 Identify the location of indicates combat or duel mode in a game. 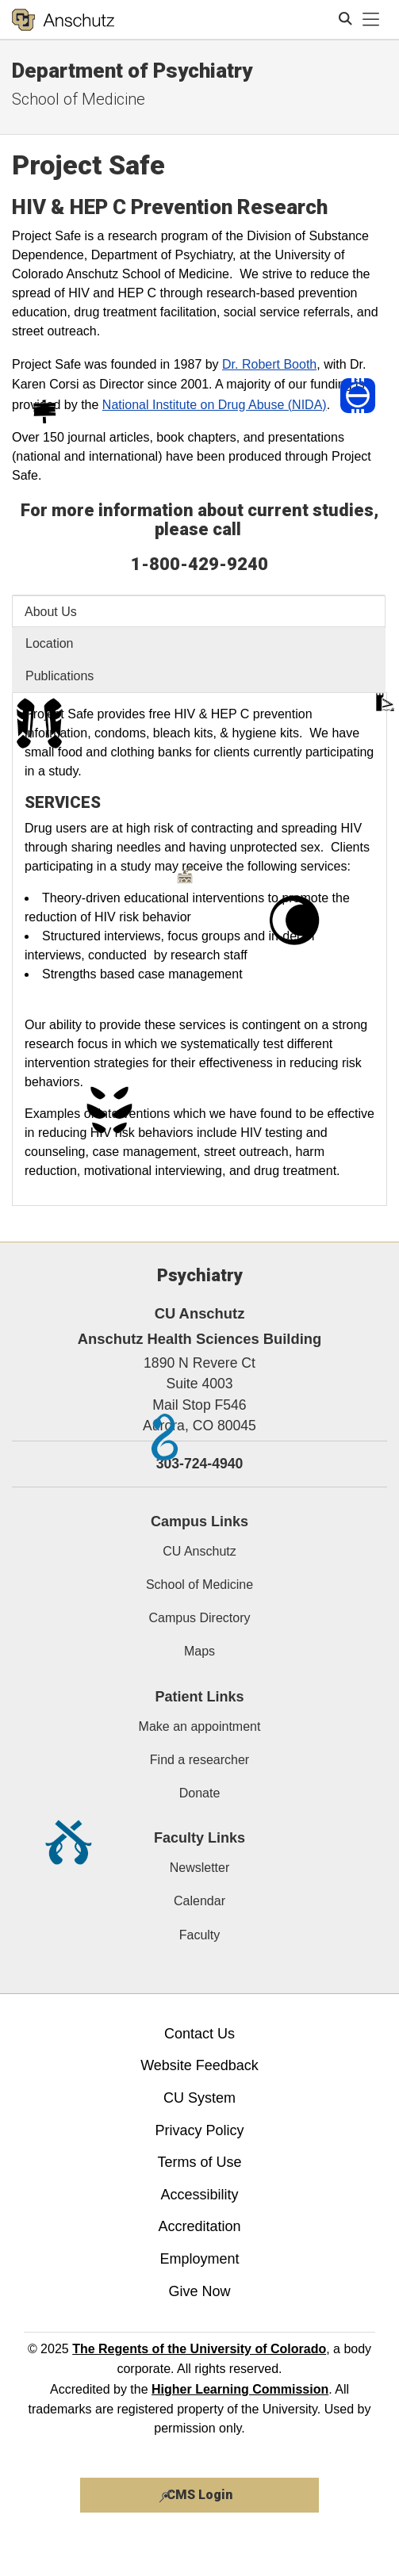
(68, 1842).